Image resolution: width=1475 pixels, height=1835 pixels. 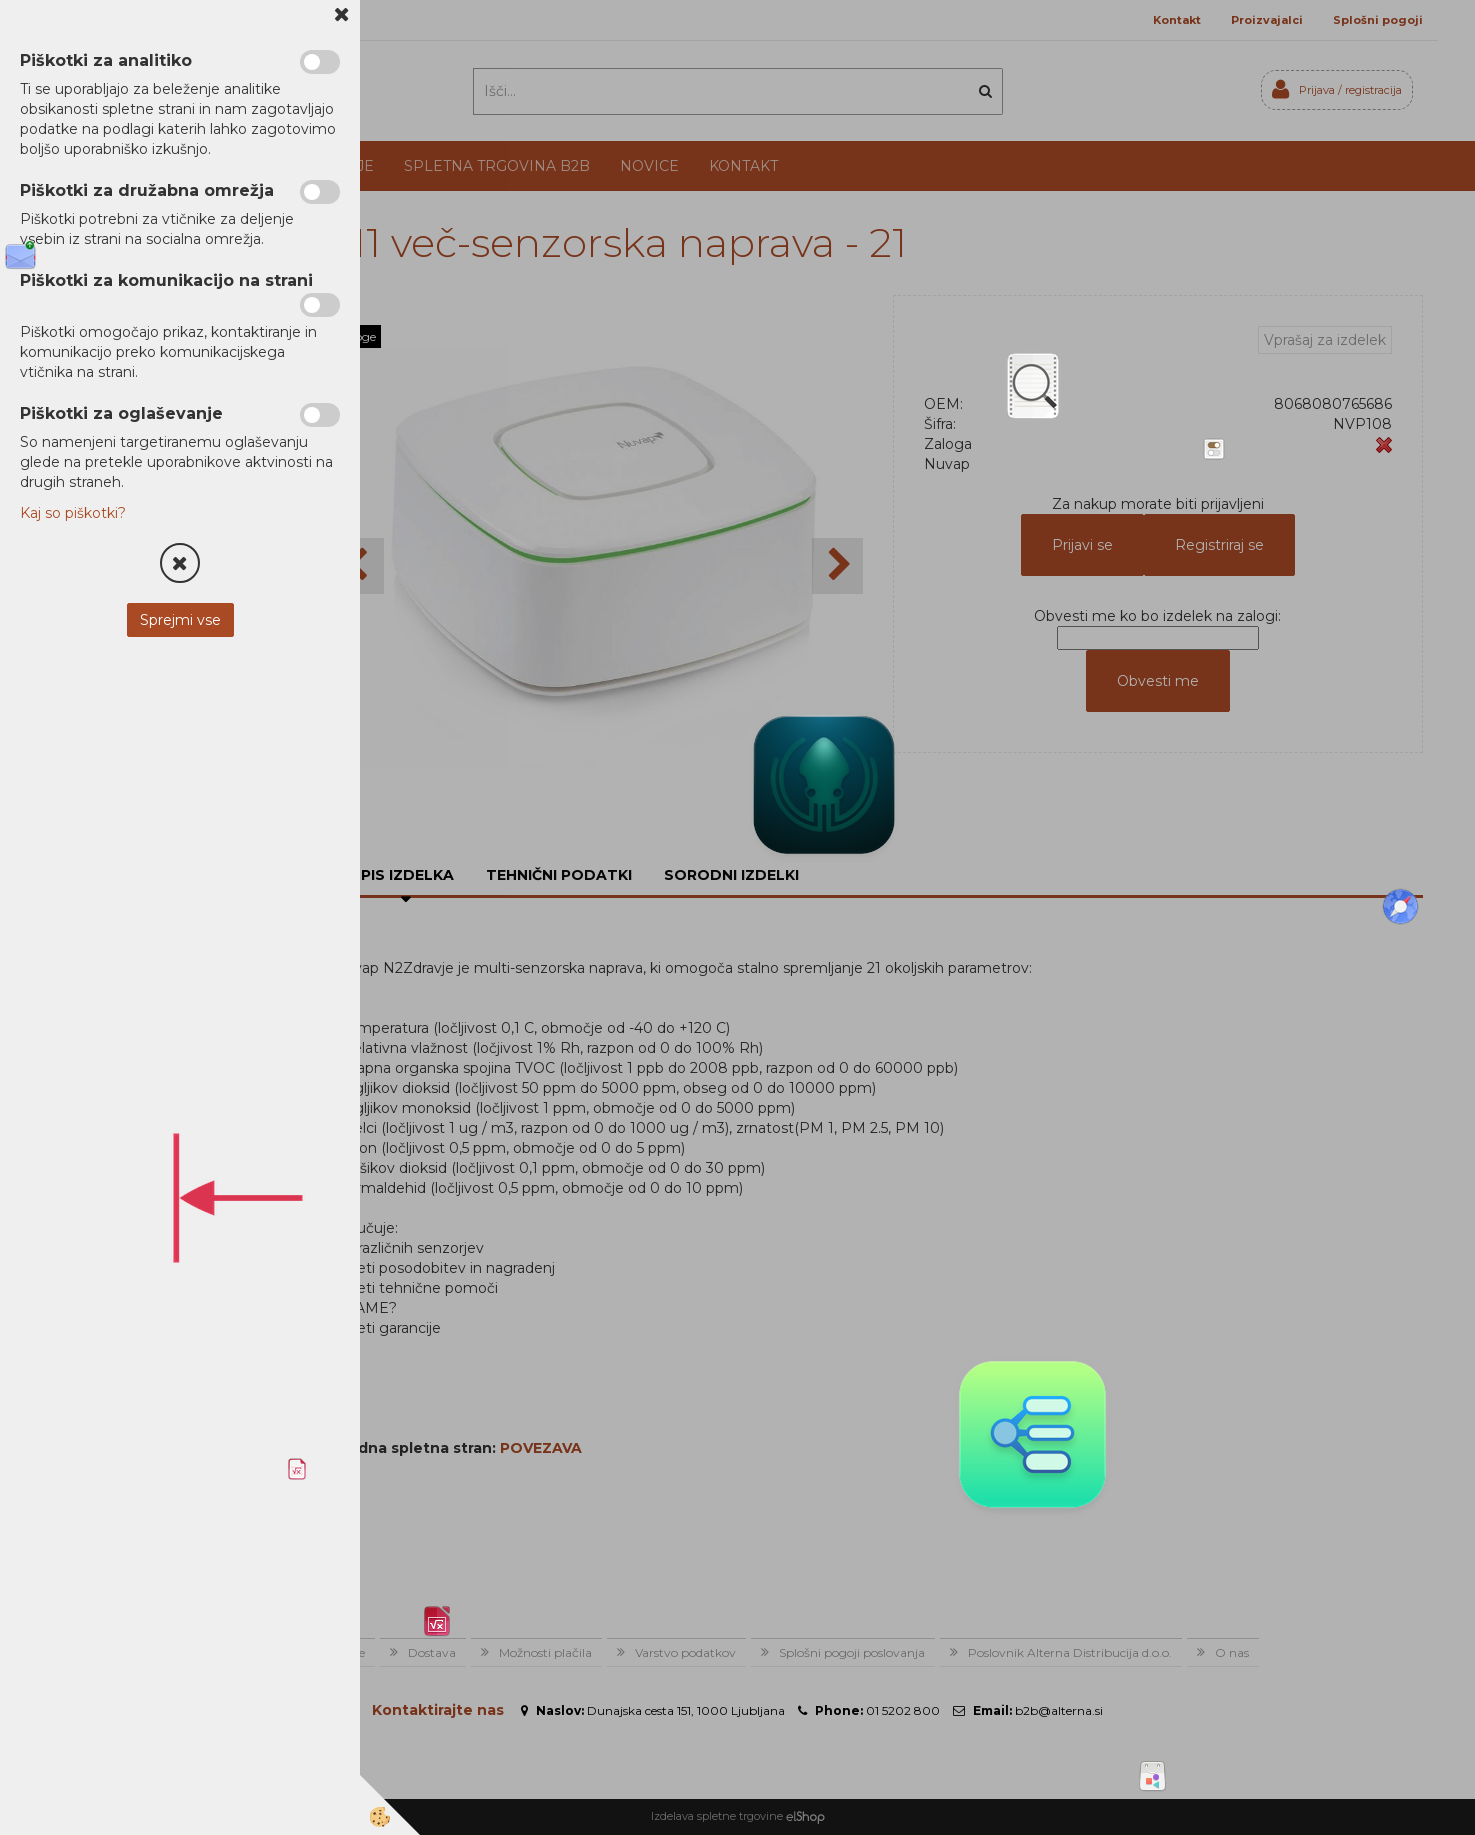 I want to click on go to the first item in a list or sequence, so click(x=238, y=1198).